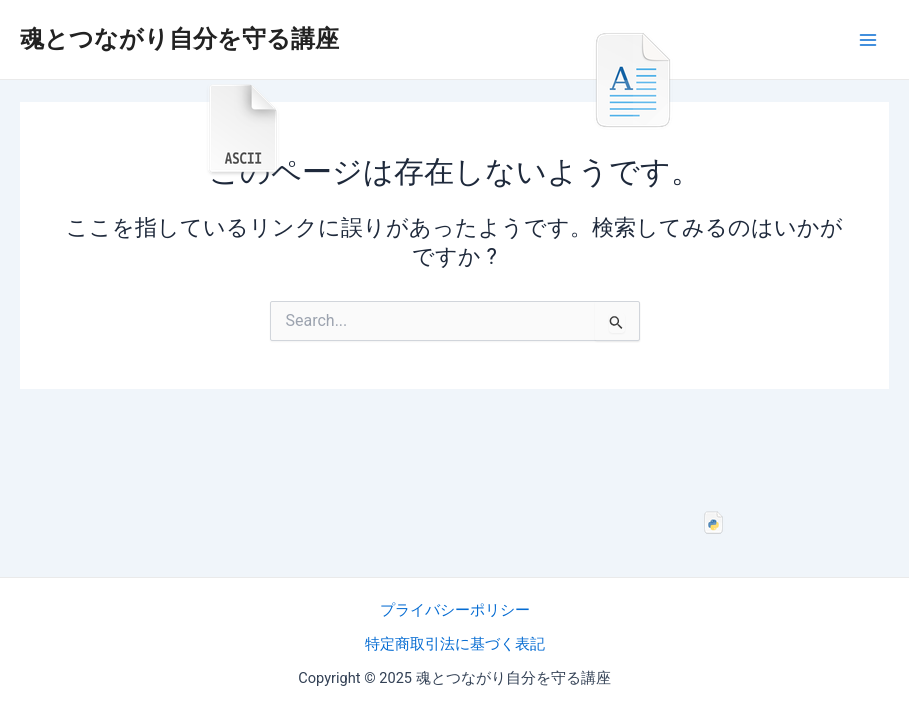 Image resolution: width=909 pixels, height=720 pixels. What do you see at coordinates (633, 80) in the screenshot?
I see `open a text document file` at bounding box center [633, 80].